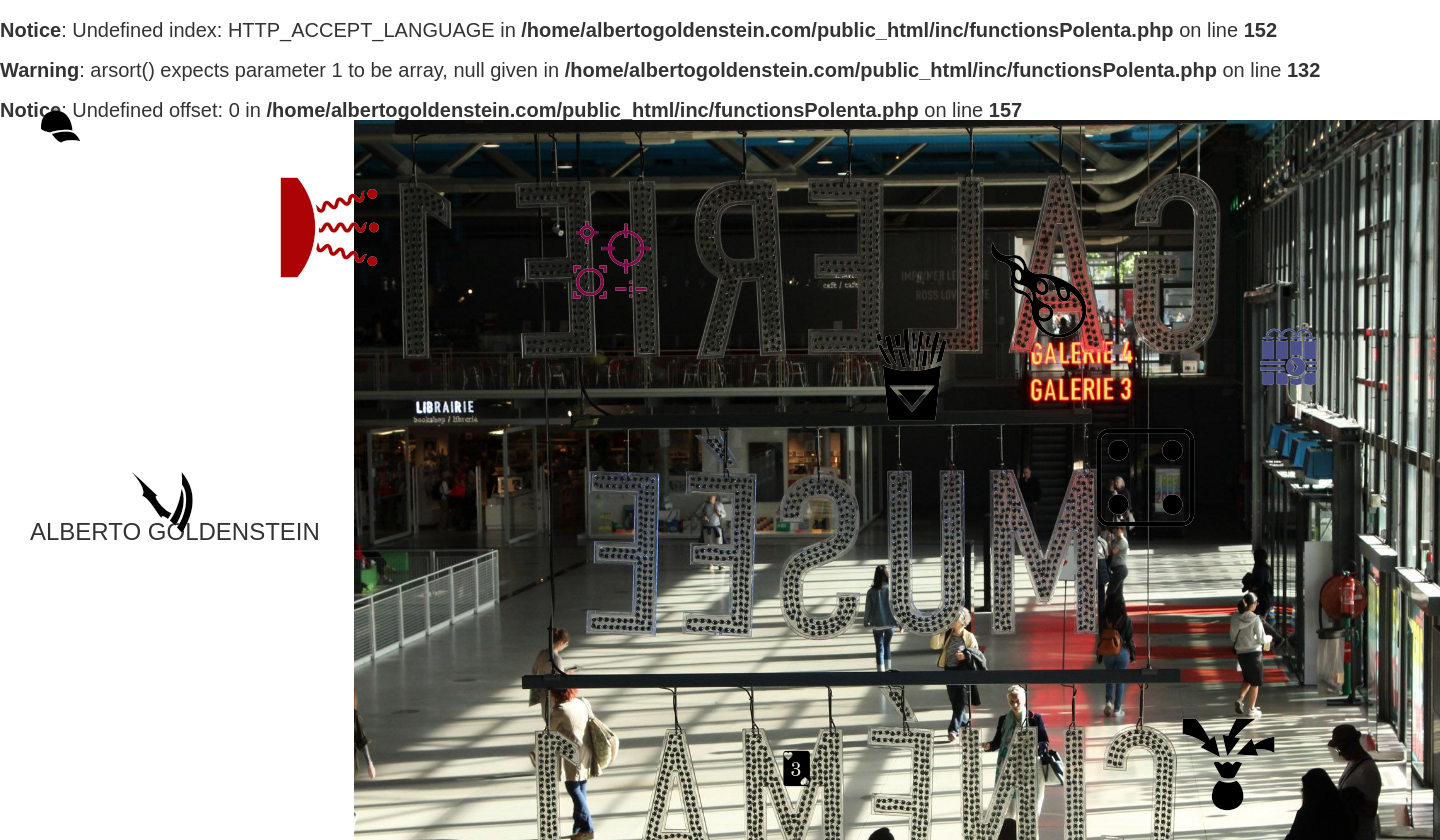 The image size is (1440, 840). I want to click on cast a plasma or energy attack, so click(1039, 290).